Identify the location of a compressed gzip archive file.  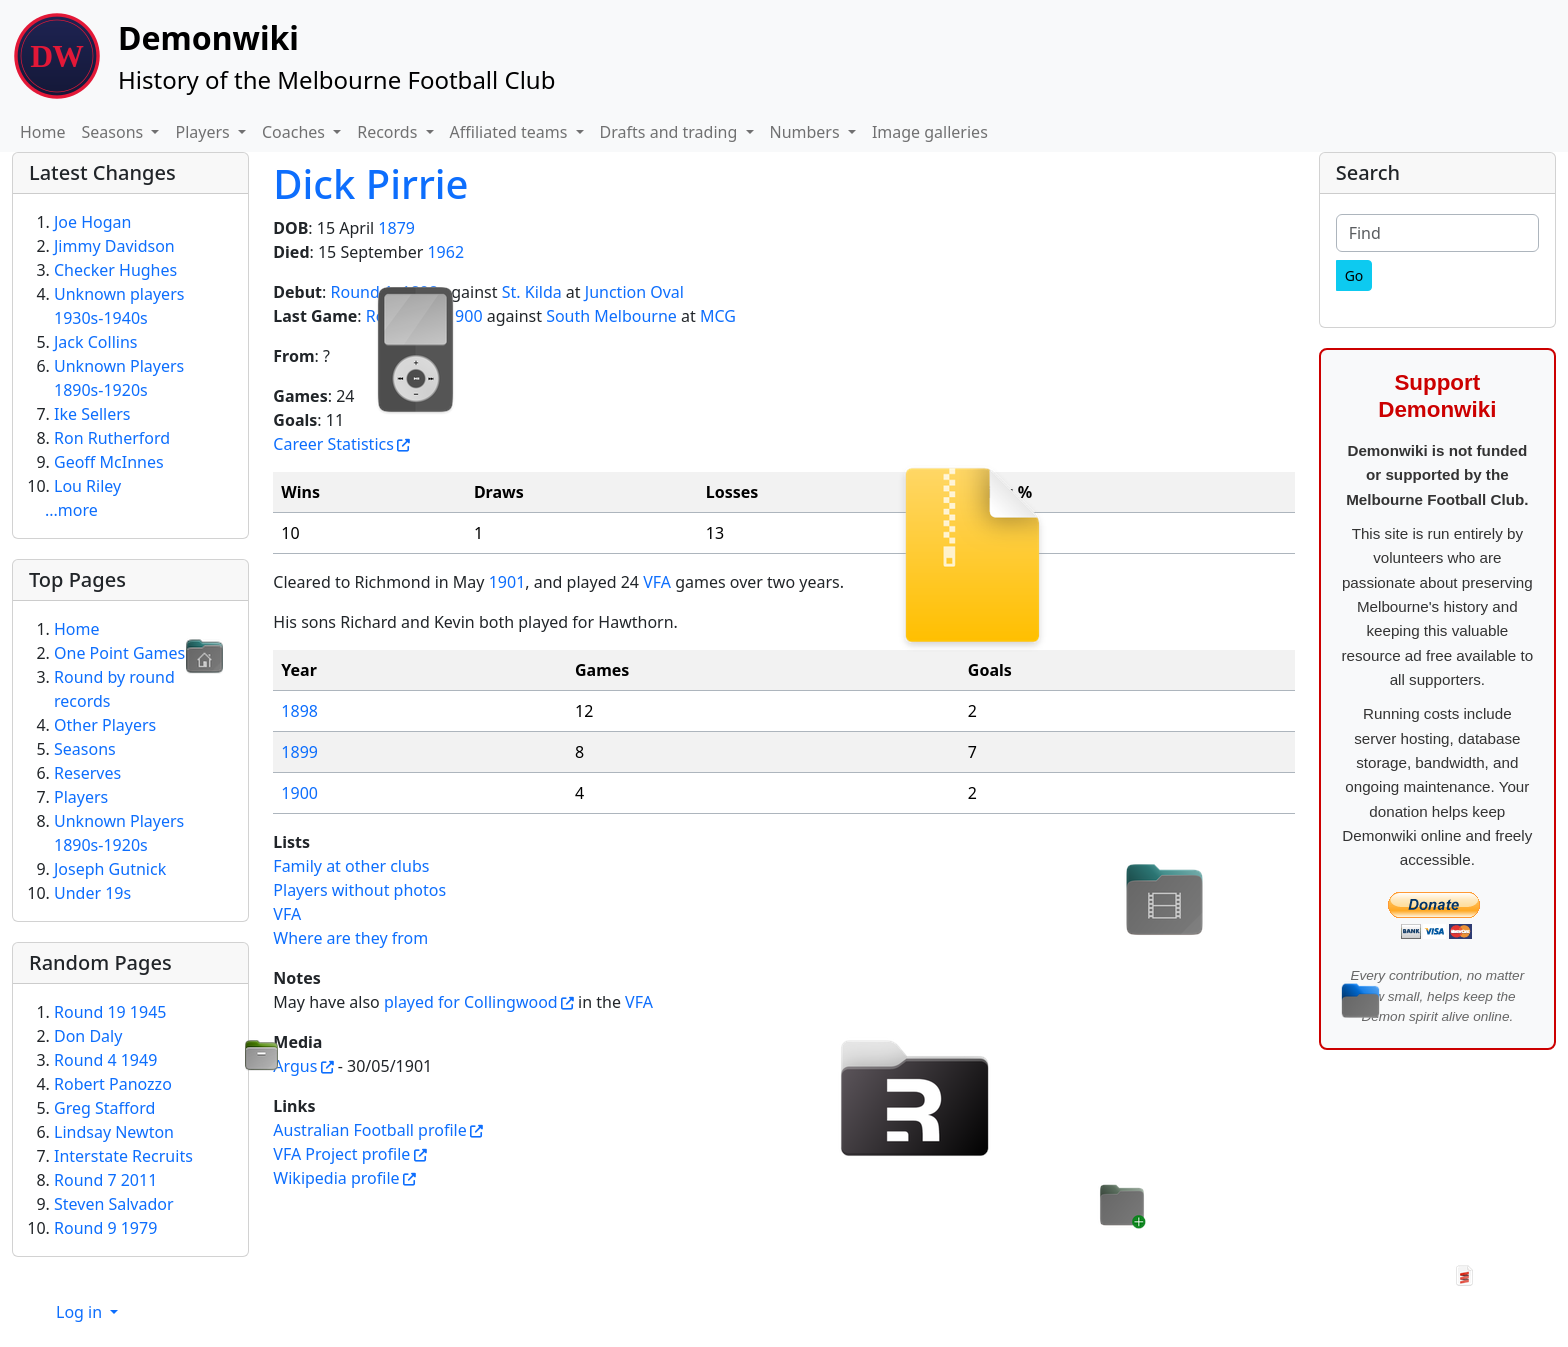
(972, 558).